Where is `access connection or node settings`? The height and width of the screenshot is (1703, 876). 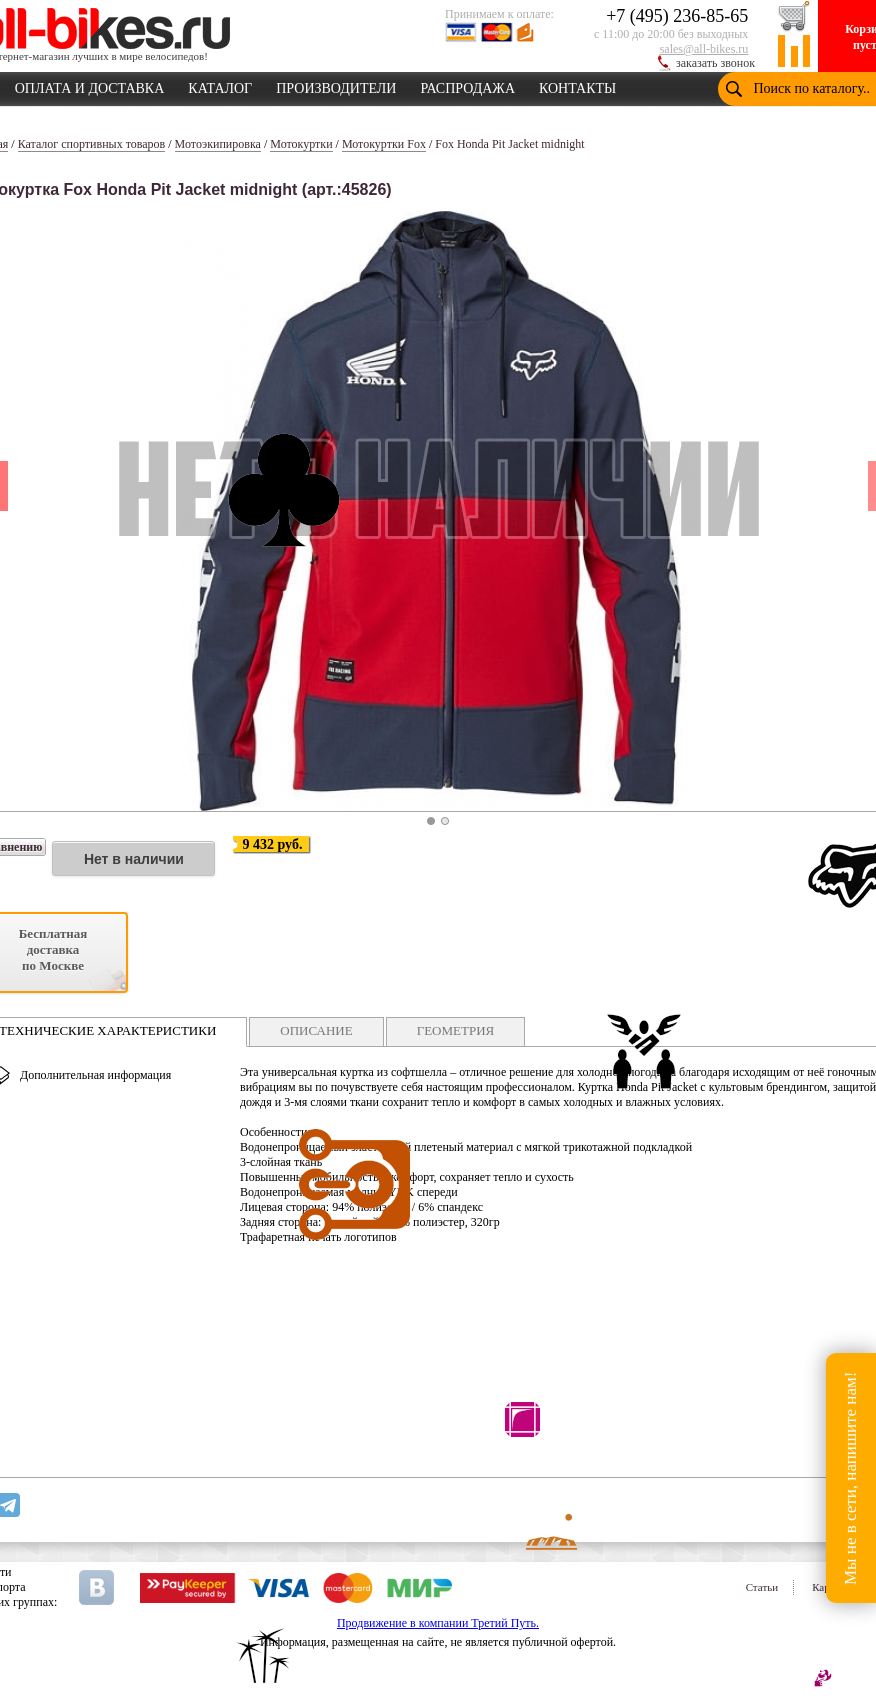
access connection or node settings is located at coordinates (354, 1184).